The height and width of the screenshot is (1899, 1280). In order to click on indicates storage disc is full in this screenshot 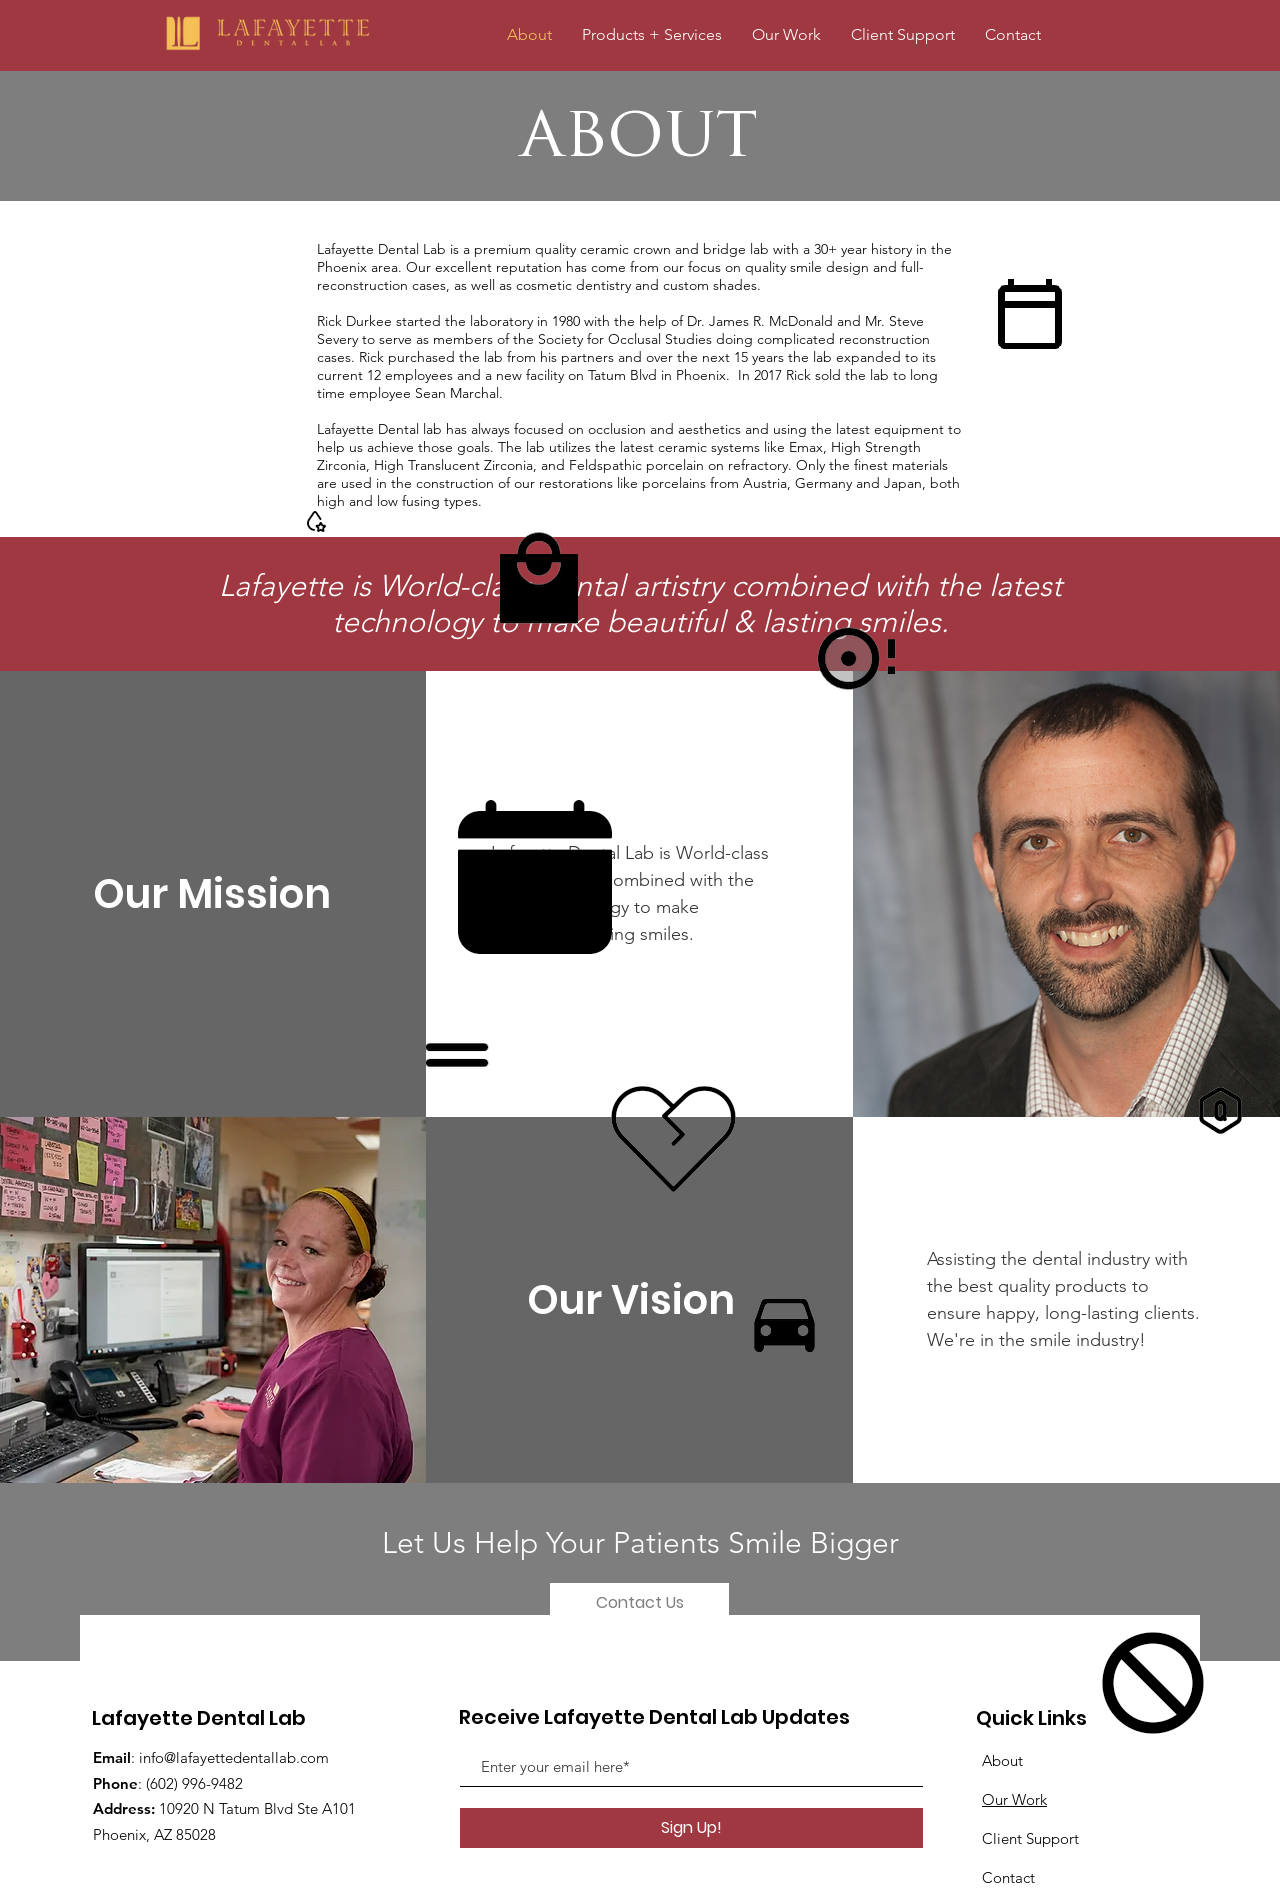, I will do `click(856, 658)`.